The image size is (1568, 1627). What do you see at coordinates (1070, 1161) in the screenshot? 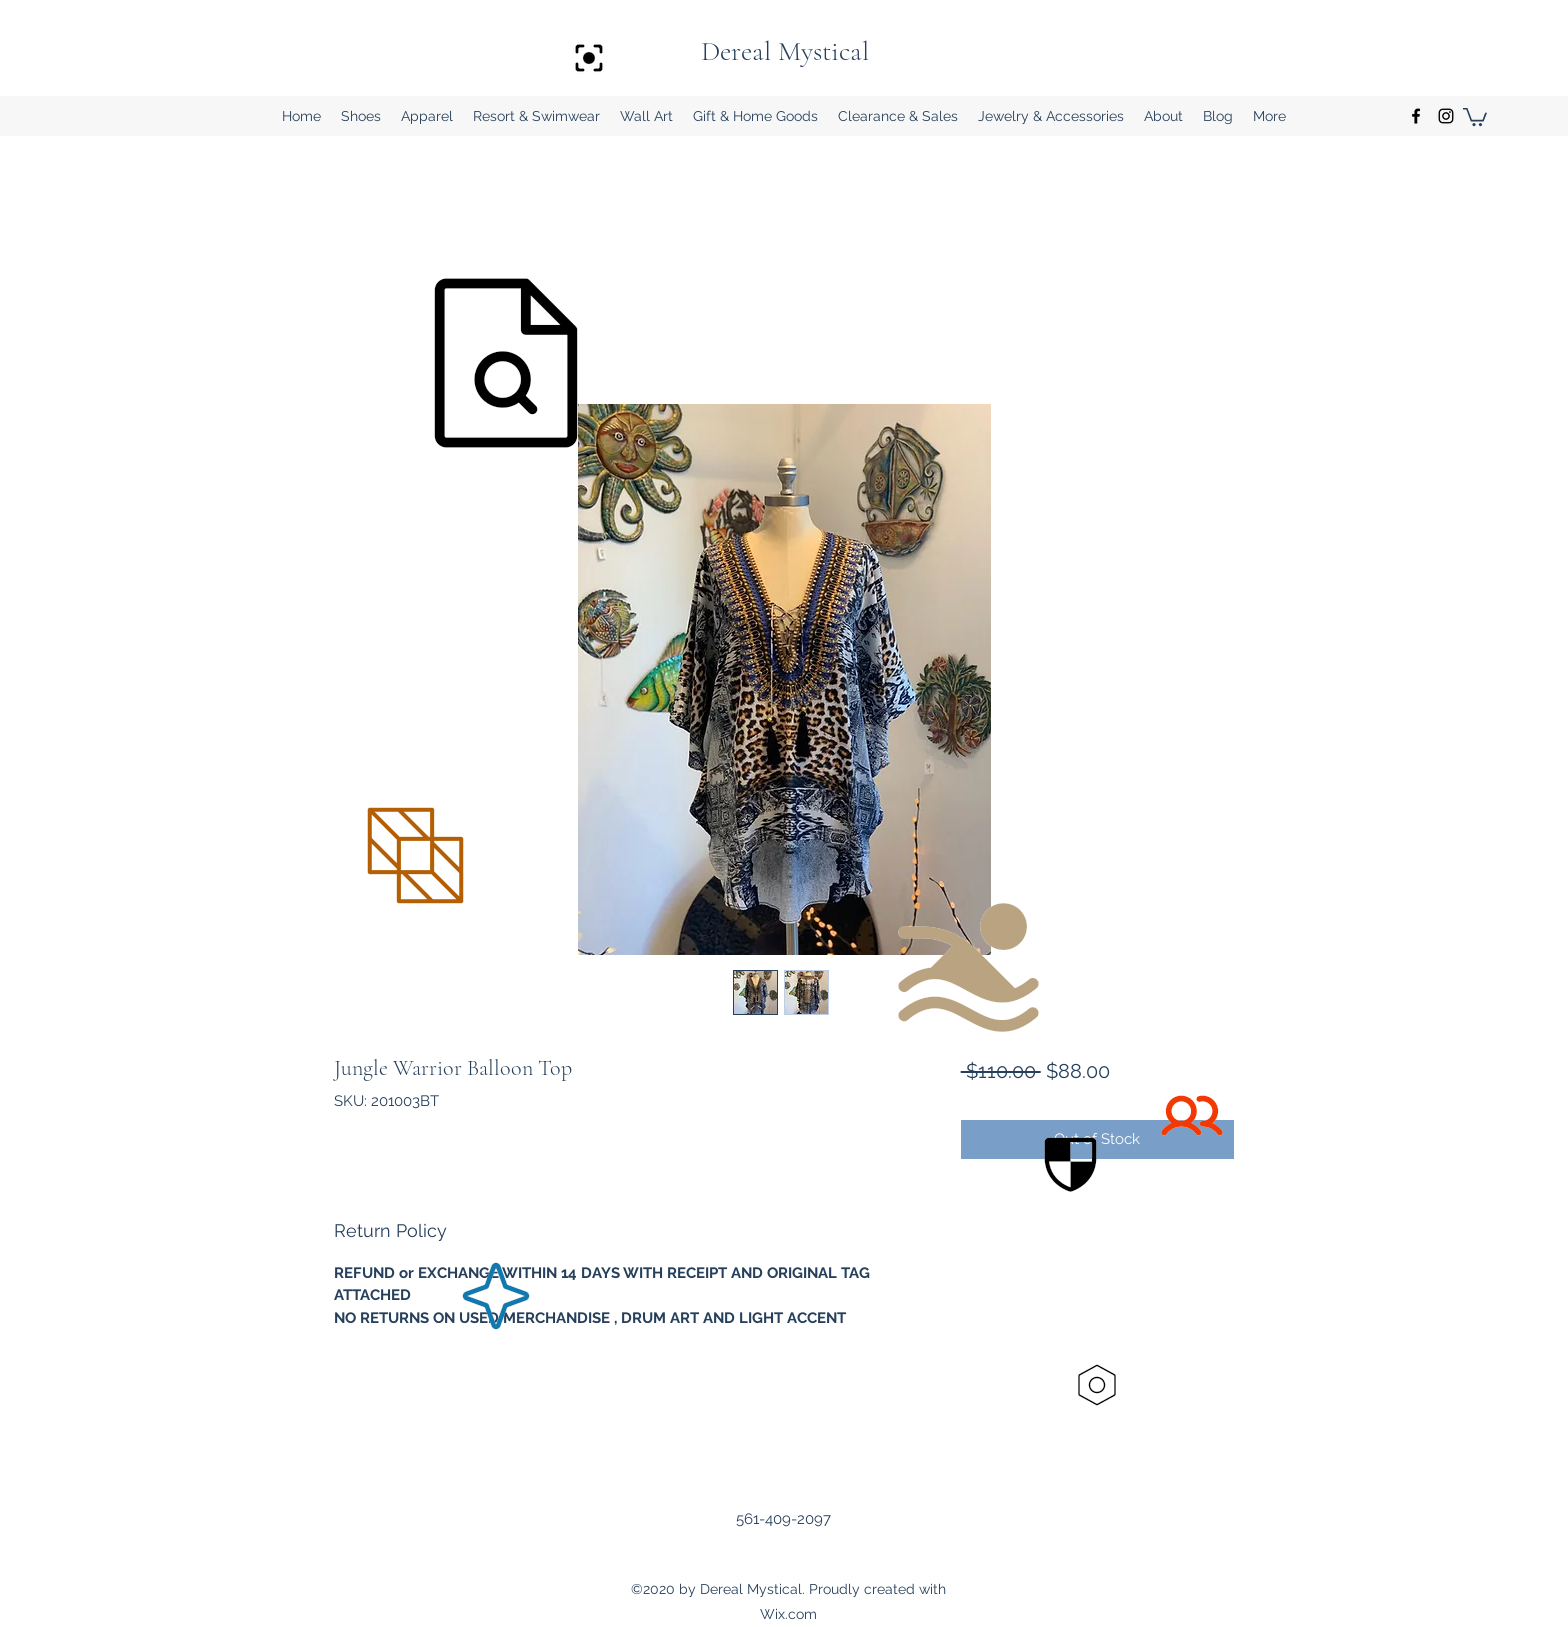
I see `indicates verified or secure status` at bounding box center [1070, 1161].